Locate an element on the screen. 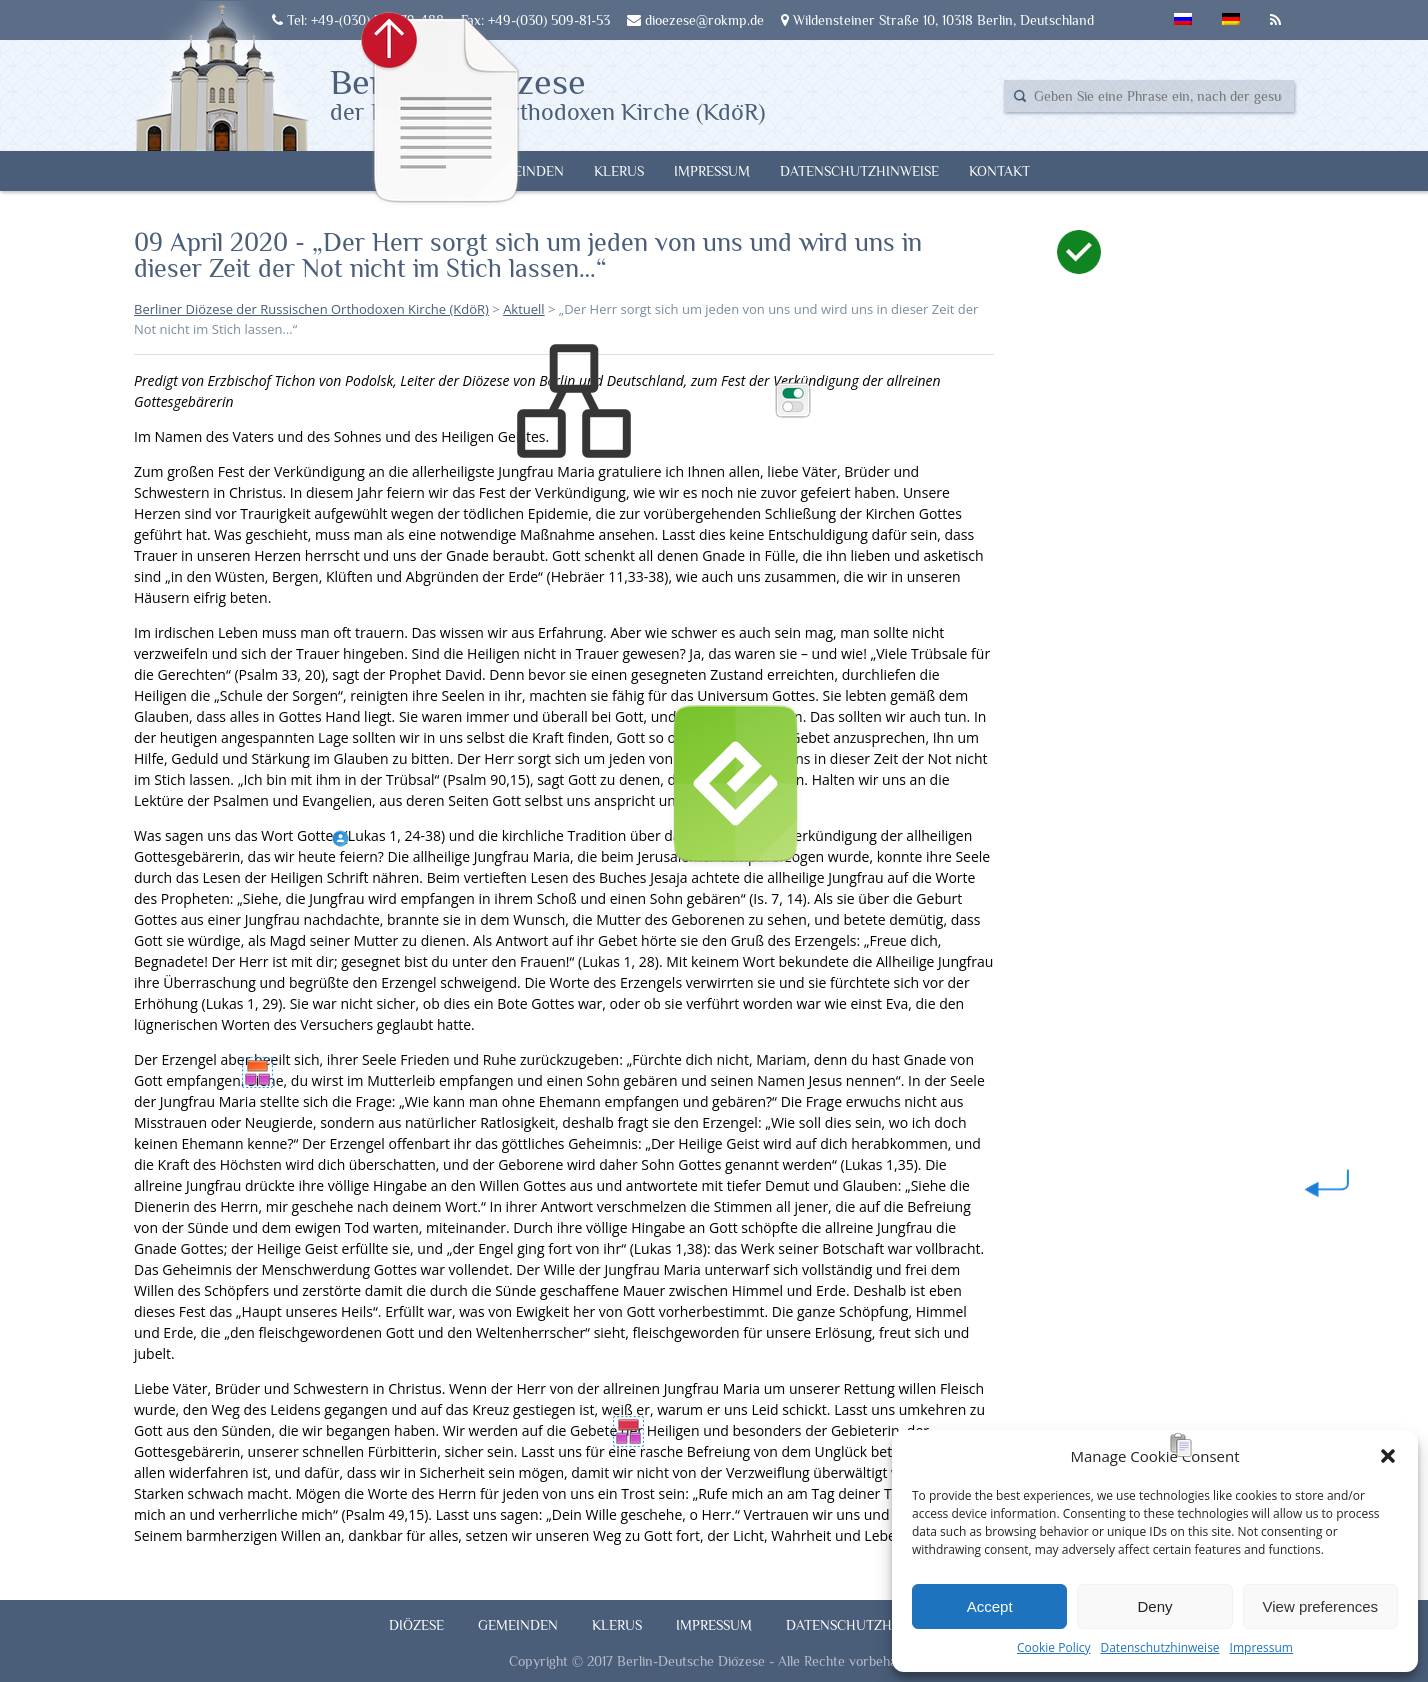 The width and height of the screenshot is (1428, 1682). open gtk4 node editor application is located at coordinates (574, 401).